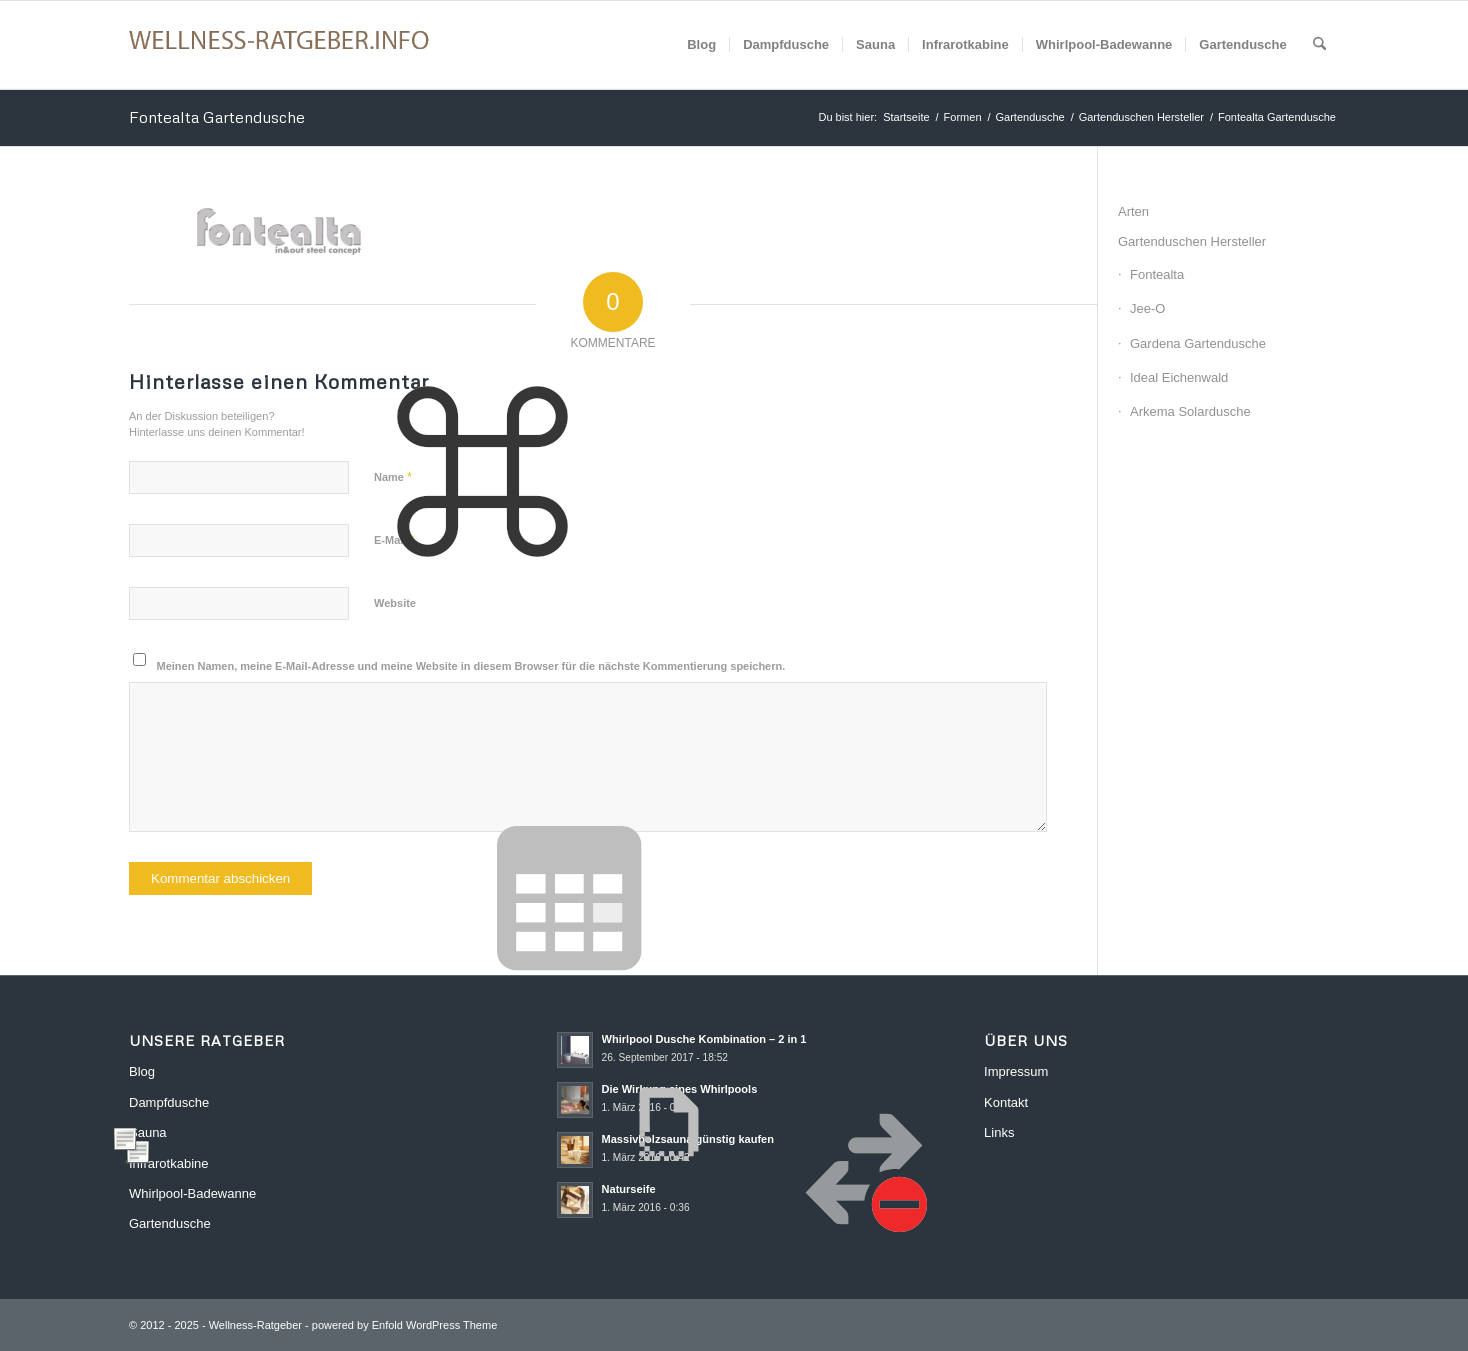 The width and height of the screenshot is (1468, 1351). I want to click on access your templates folder, so click(669, 1122).